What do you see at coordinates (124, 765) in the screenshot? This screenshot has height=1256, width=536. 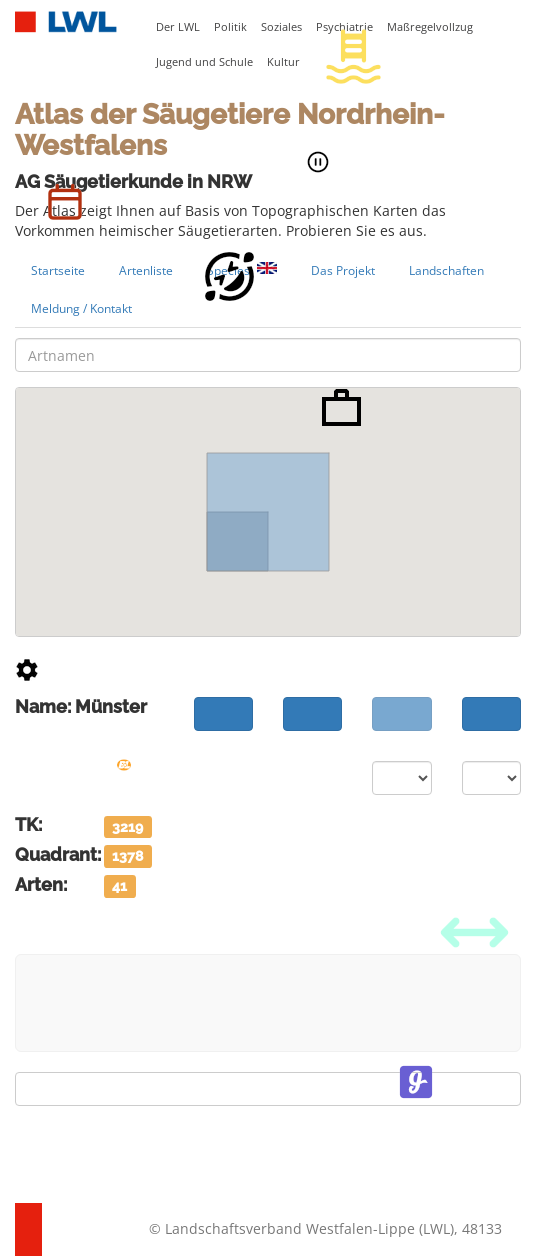 I see `buy n large corporation logo from WALL-E` at bounding box center [124, 765].